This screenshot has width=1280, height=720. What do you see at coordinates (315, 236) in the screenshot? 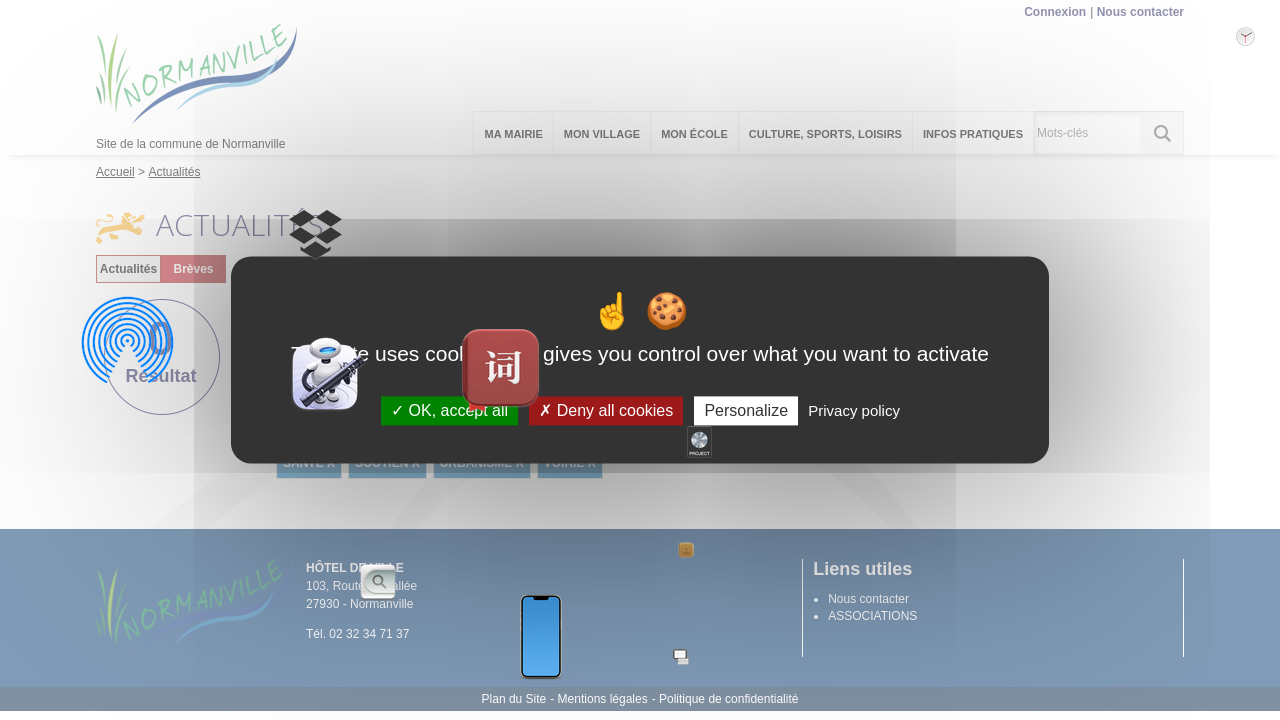
I see `open Dropbox cloud storage` at bounding box center [315, 236].